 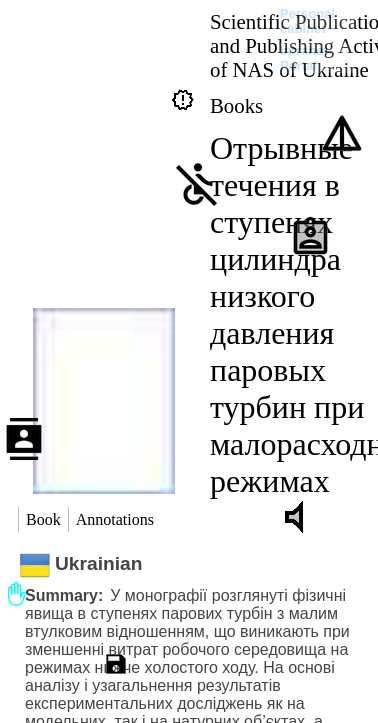 What do you see at coordinates (295, 517) in the screenshot?
I see `mute or unmute audio` at bounding box center [295, 517].